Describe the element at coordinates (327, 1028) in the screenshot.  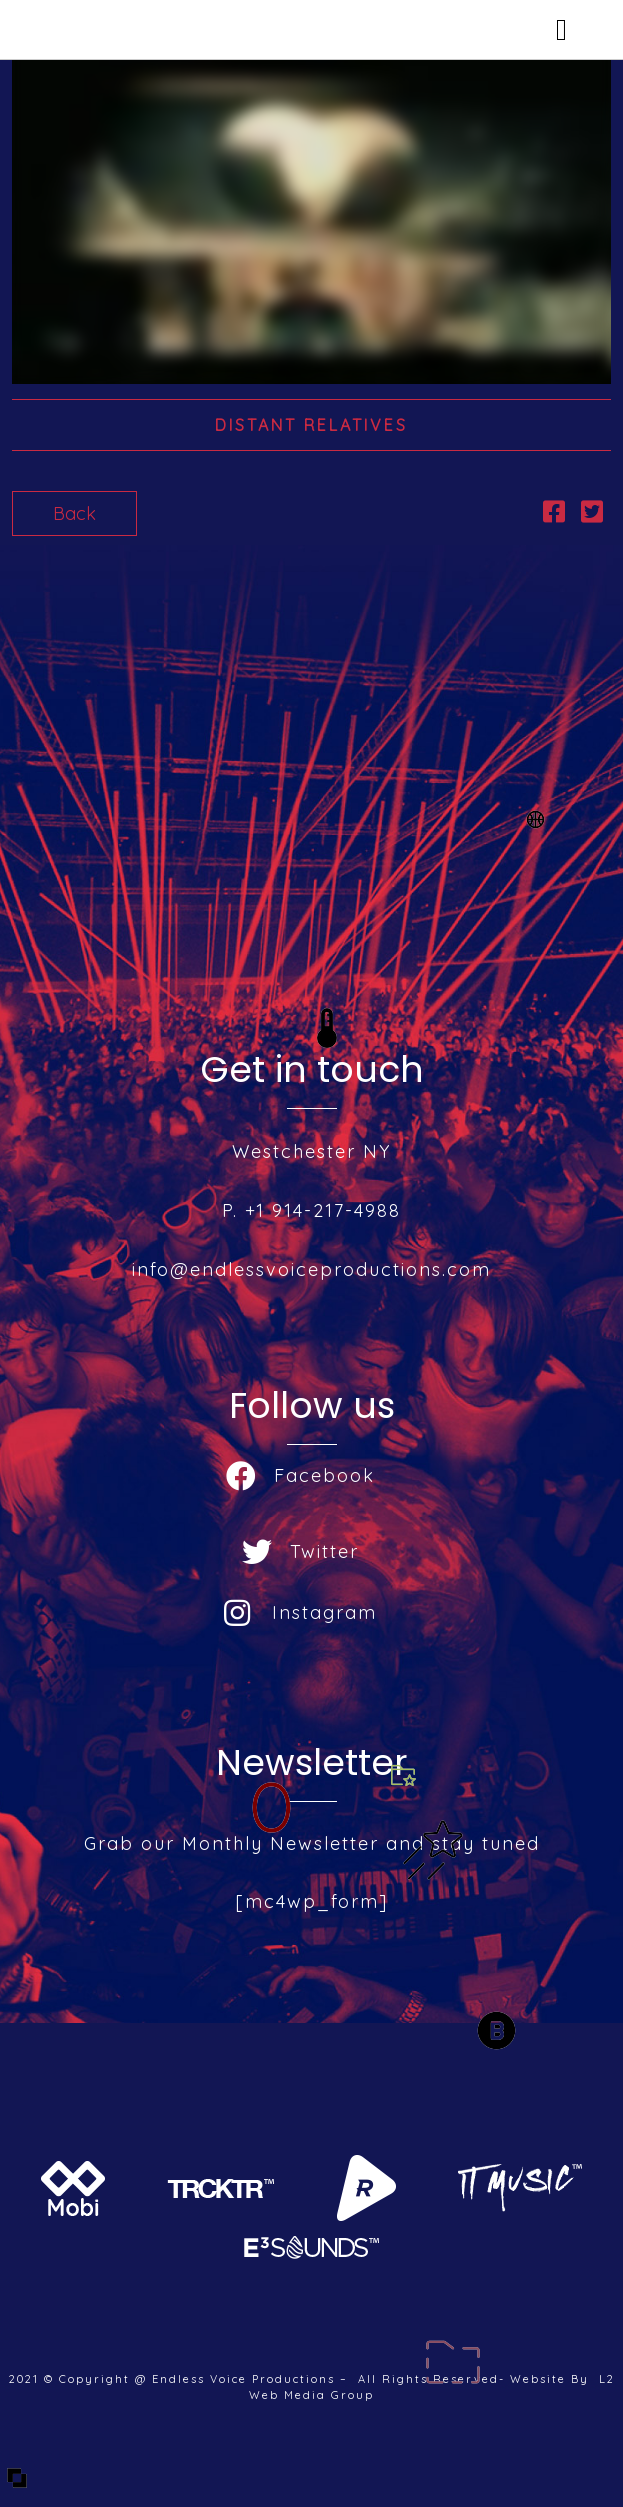
I see `adjust temperature settings` at that location.